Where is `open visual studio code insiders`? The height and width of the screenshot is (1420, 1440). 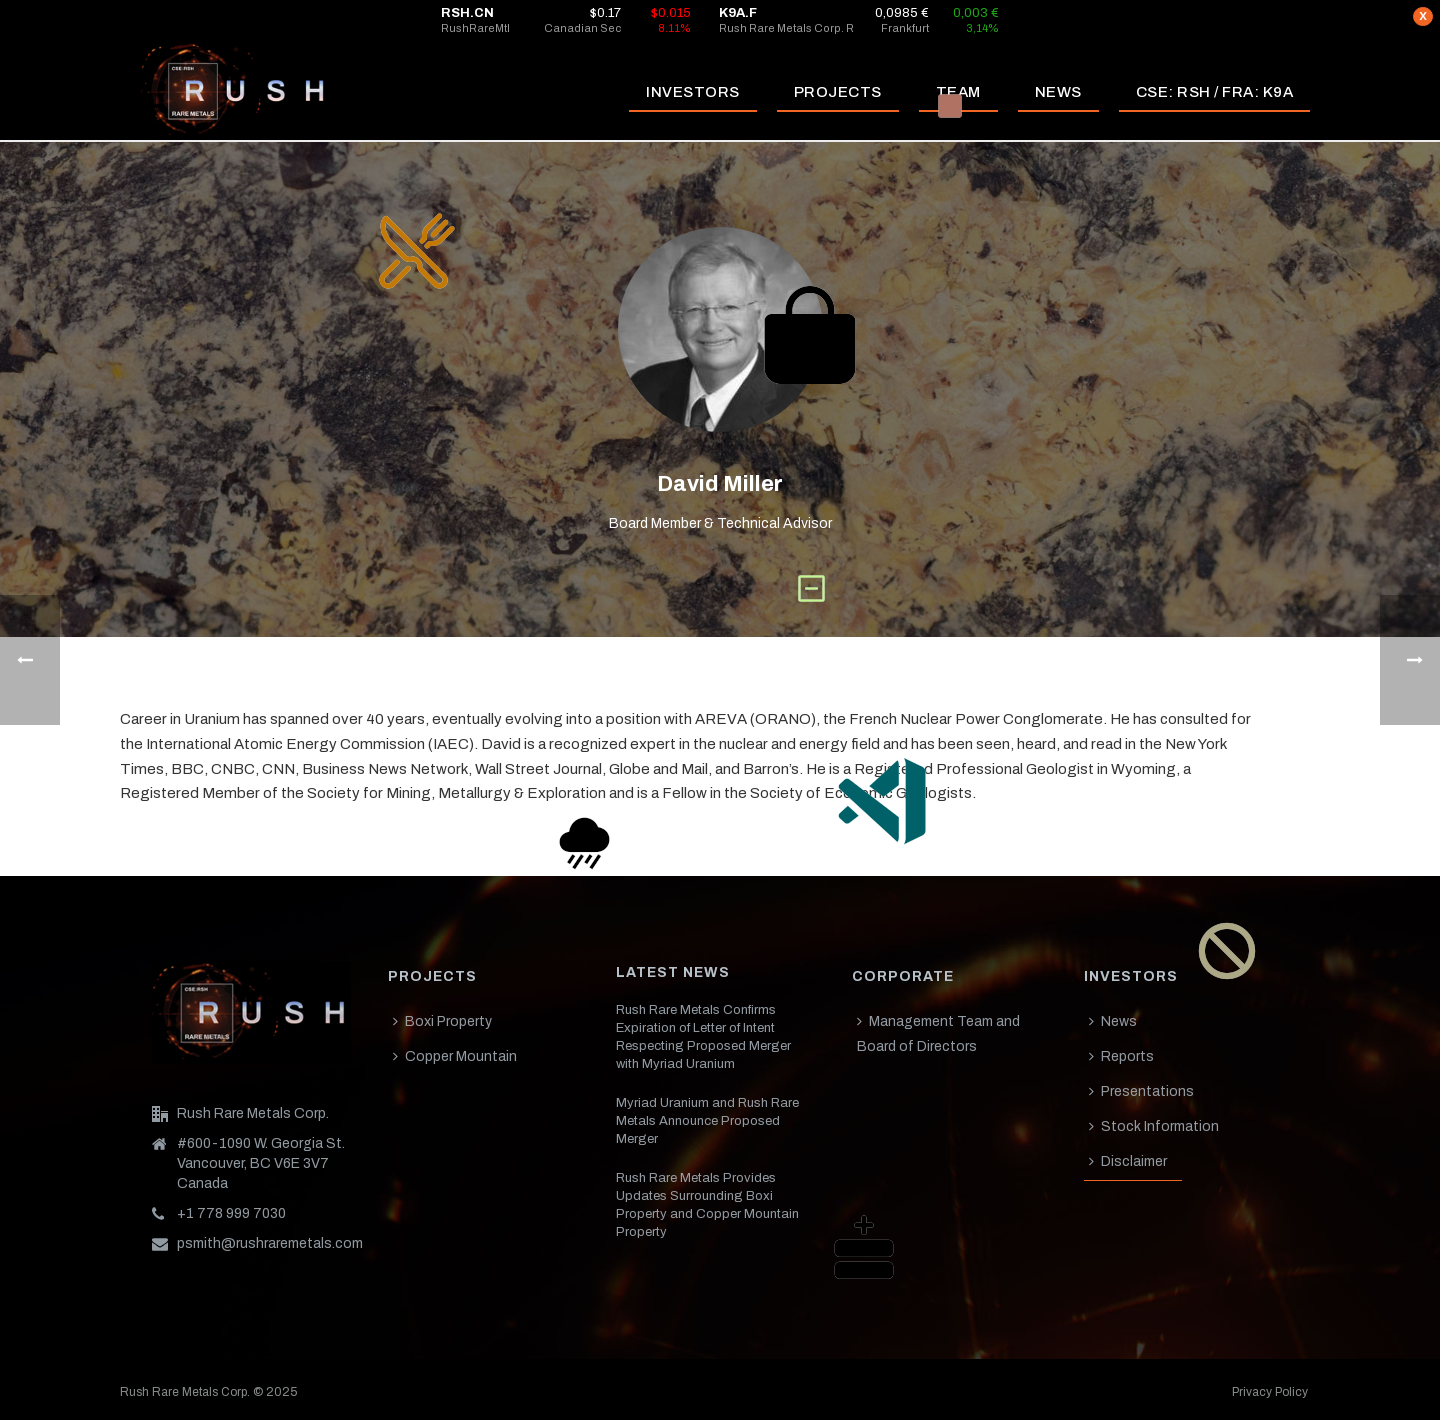 open visual studio code insiders is located at coordinates (885, 804).